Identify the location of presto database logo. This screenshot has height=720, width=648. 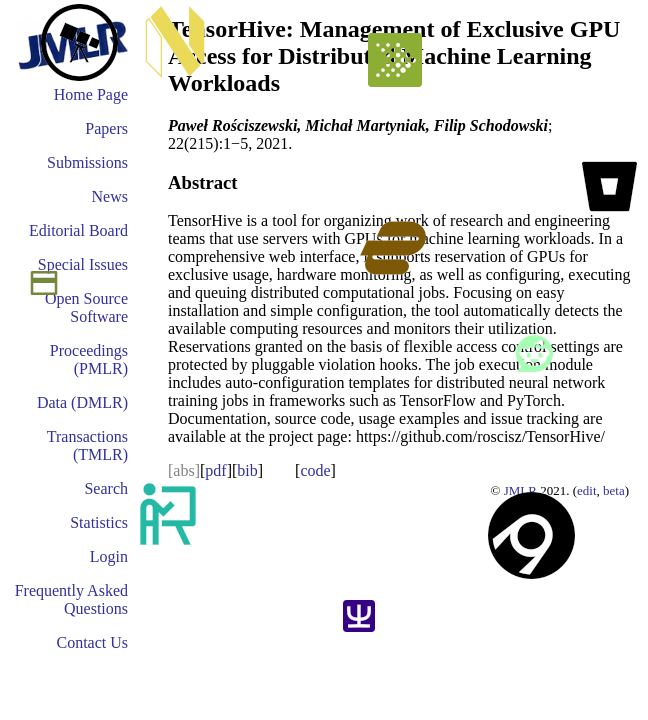
(395, 60).